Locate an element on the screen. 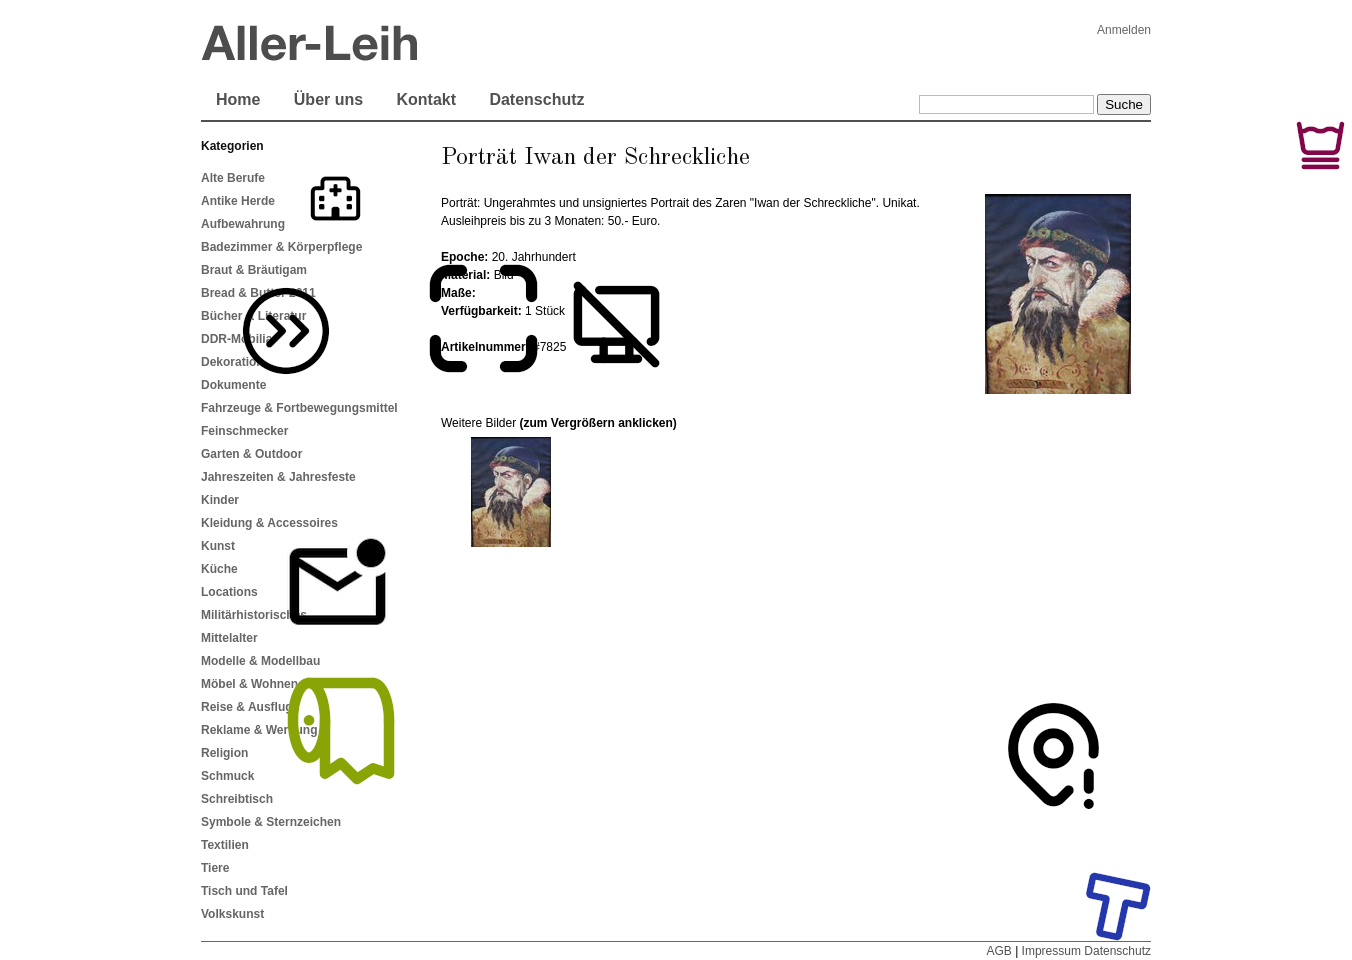 The image size is (1352, 960). indicates an unread email in your inbox is located at coordinates (337, 586).